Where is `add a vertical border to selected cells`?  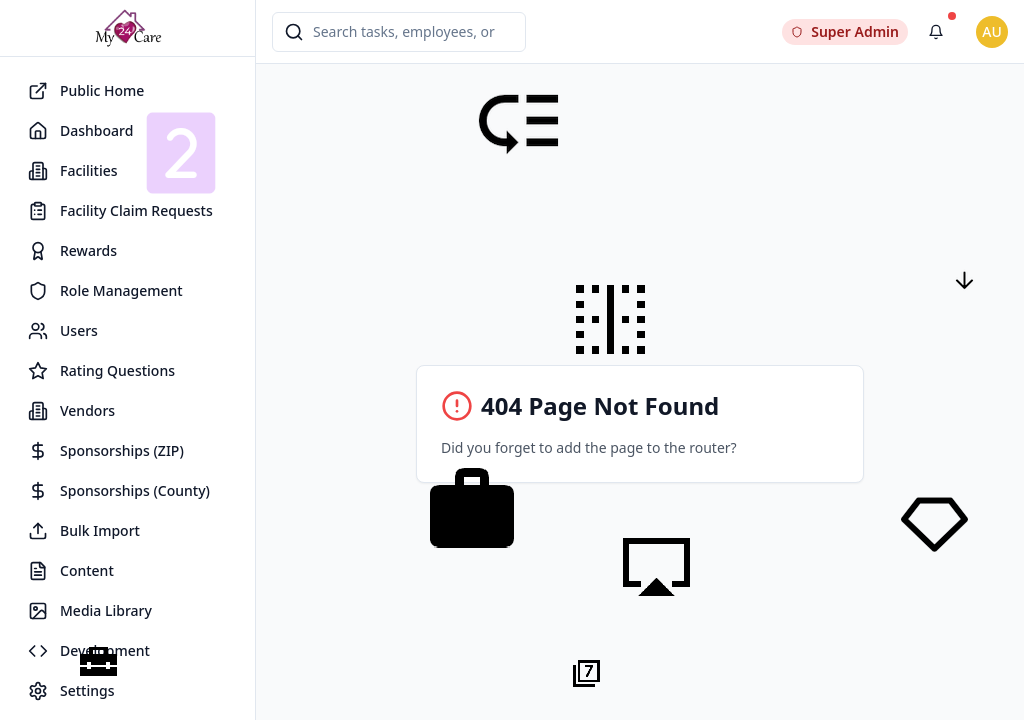 add a vertical border to selected cells is located at coordinates (610, 319).